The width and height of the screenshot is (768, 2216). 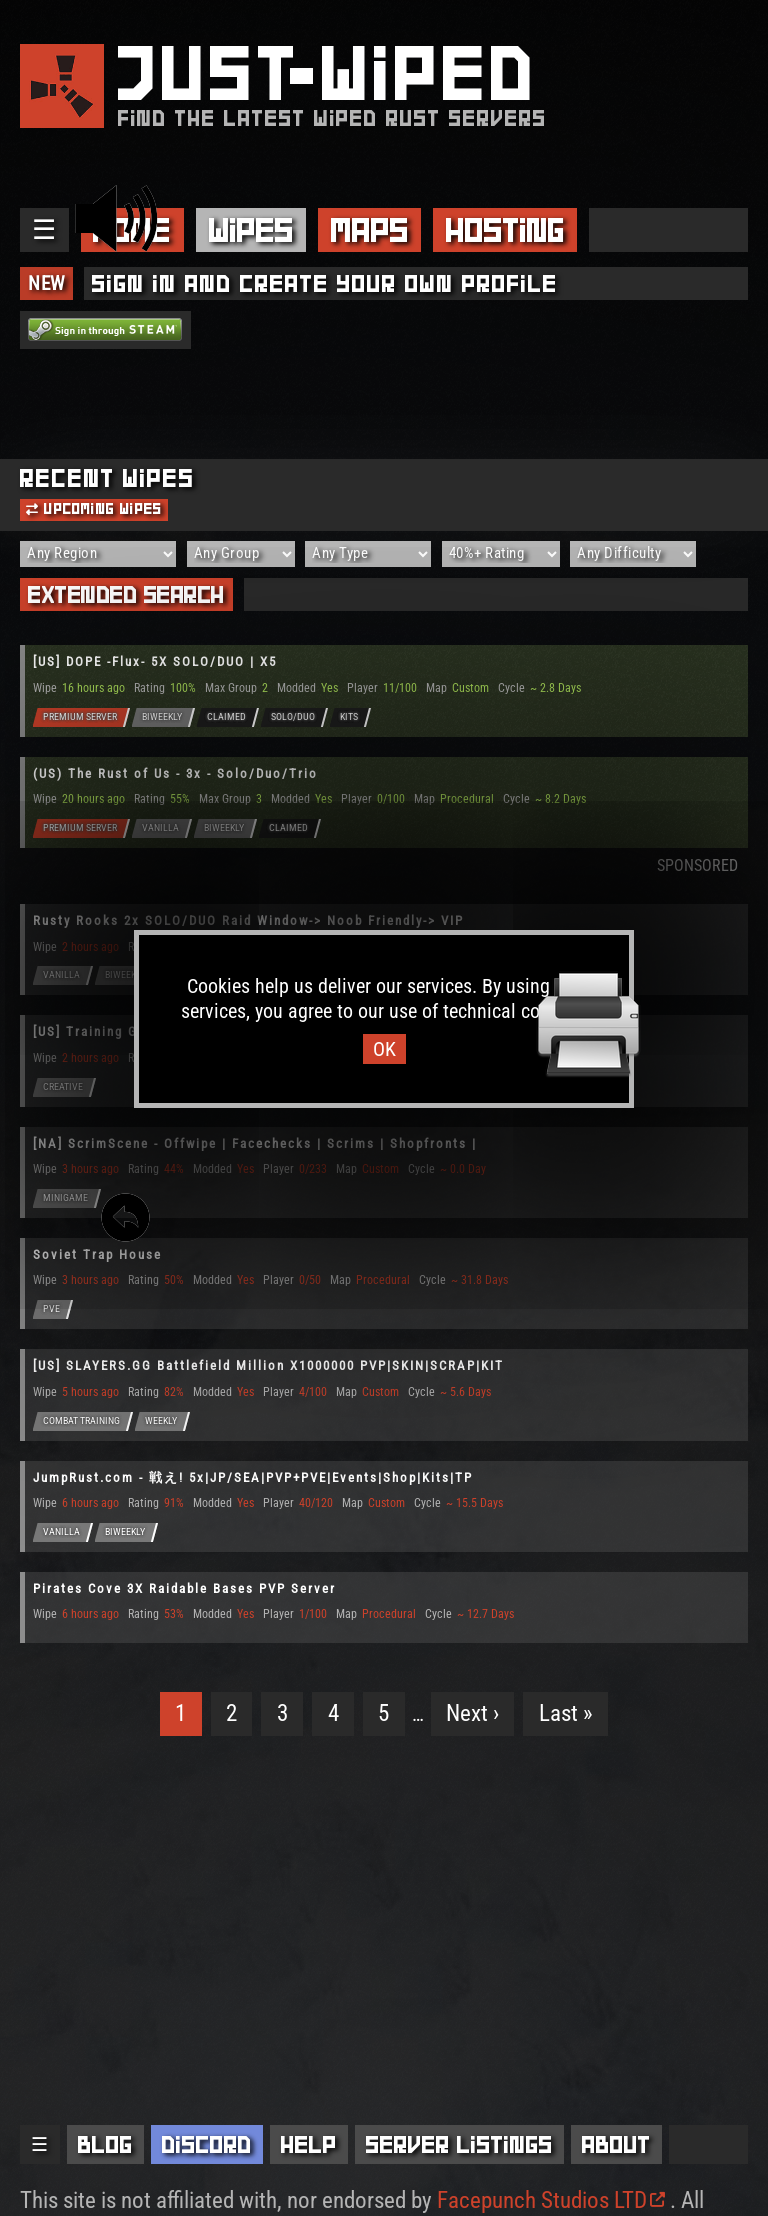 What do you see at coordinates (588, 1024) in the screenshot?
I see `access printer settings and preferences` at bounding box center [588, 1024].